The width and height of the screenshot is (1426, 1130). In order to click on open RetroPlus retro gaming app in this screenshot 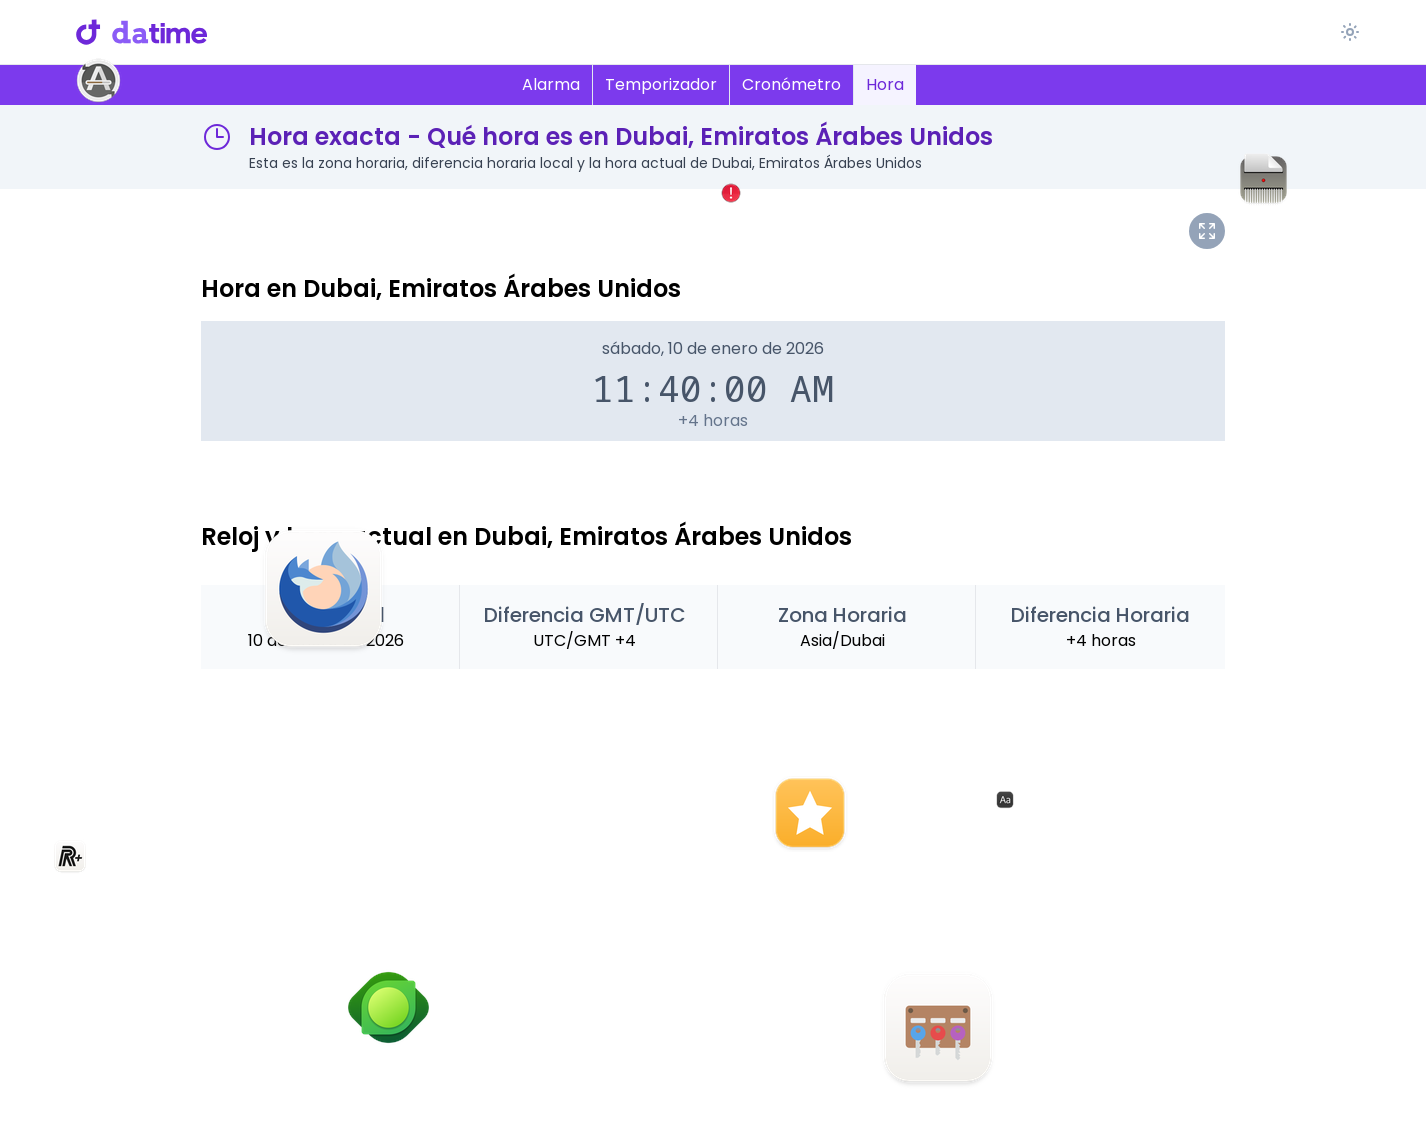, I will do `click(70, 856)`.